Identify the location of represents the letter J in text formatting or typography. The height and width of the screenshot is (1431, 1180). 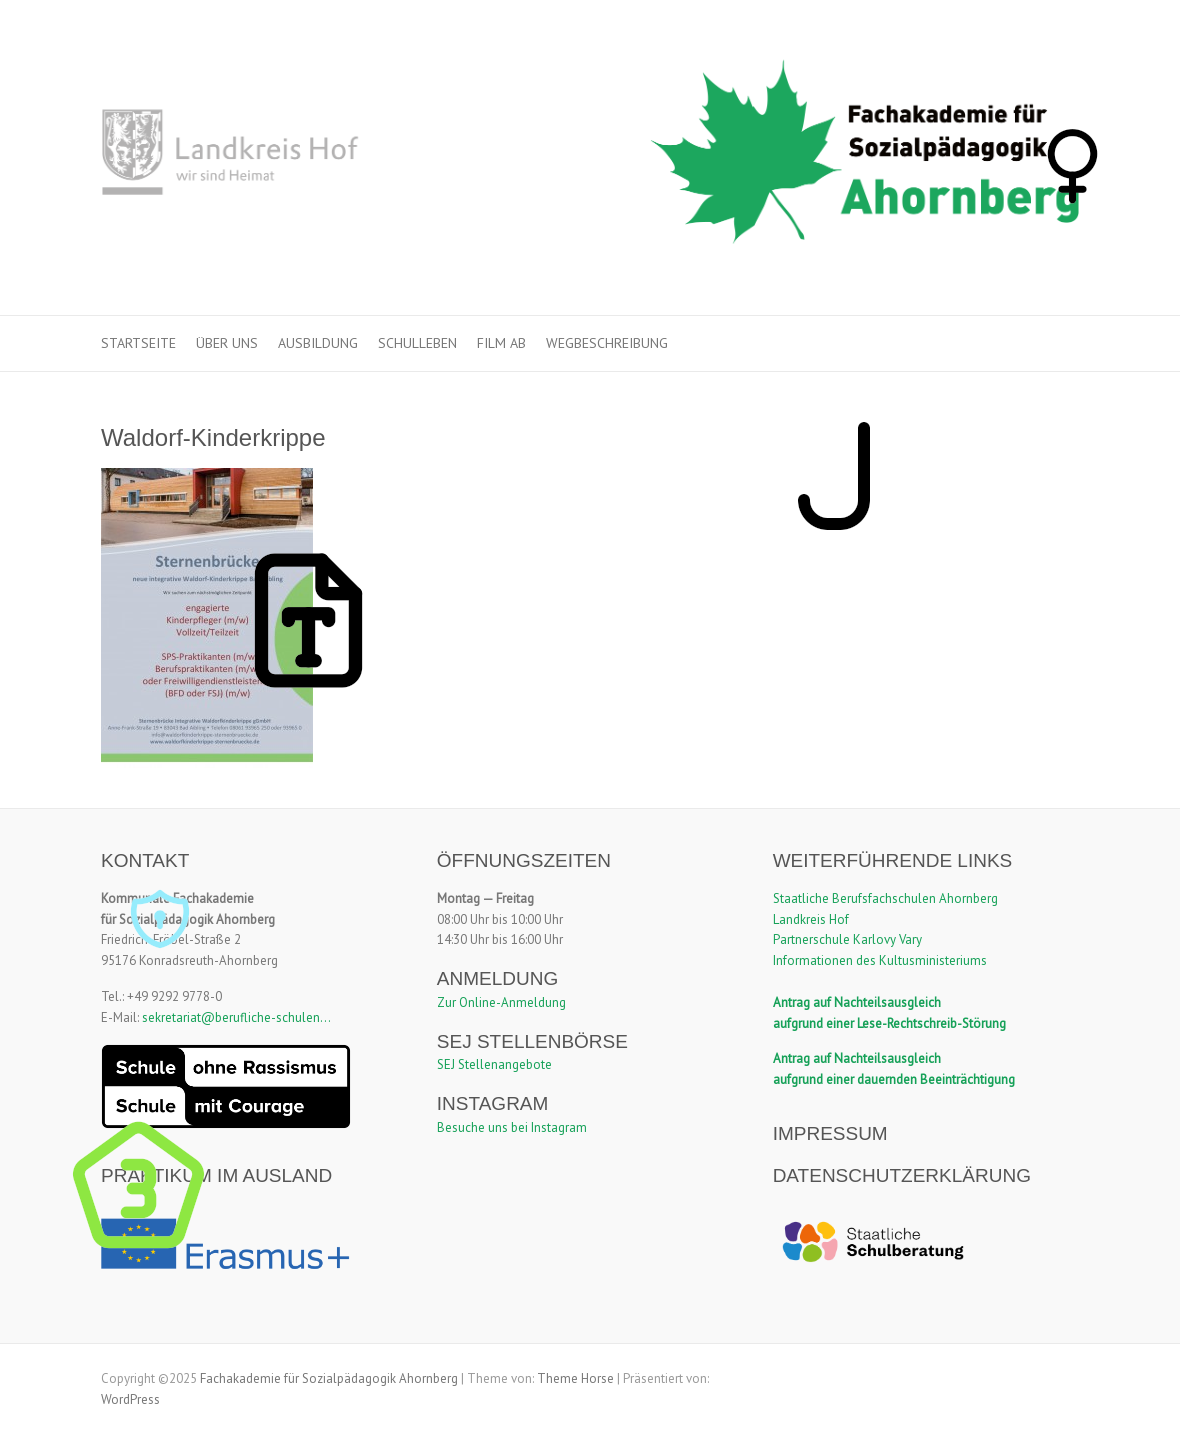
(834, 476).